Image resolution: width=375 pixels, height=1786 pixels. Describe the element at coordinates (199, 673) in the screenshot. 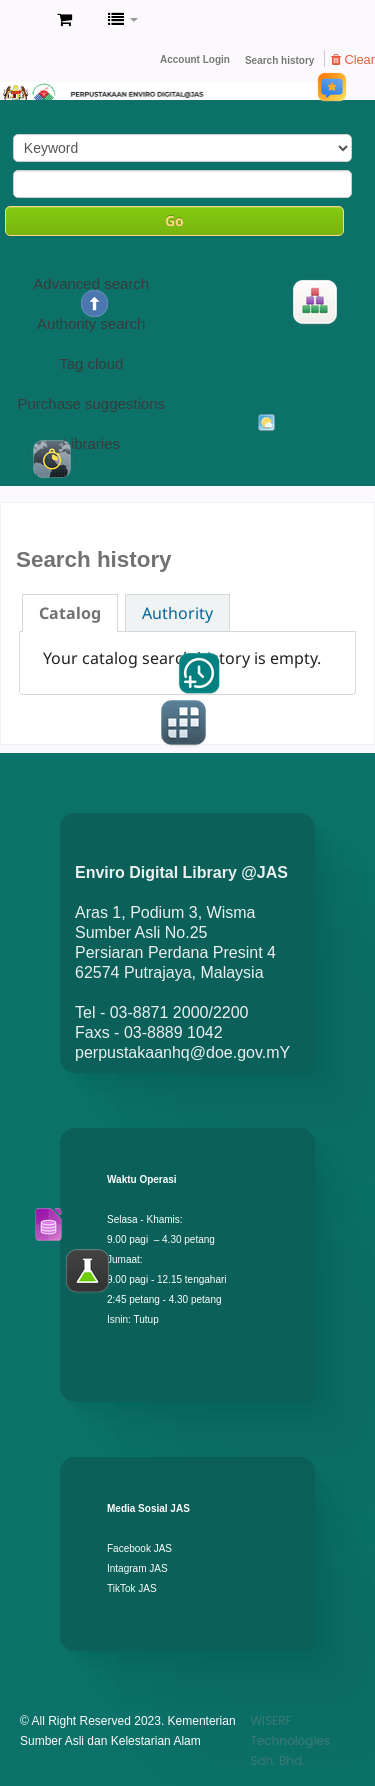

I see `add a new timer or time entry` at that location.